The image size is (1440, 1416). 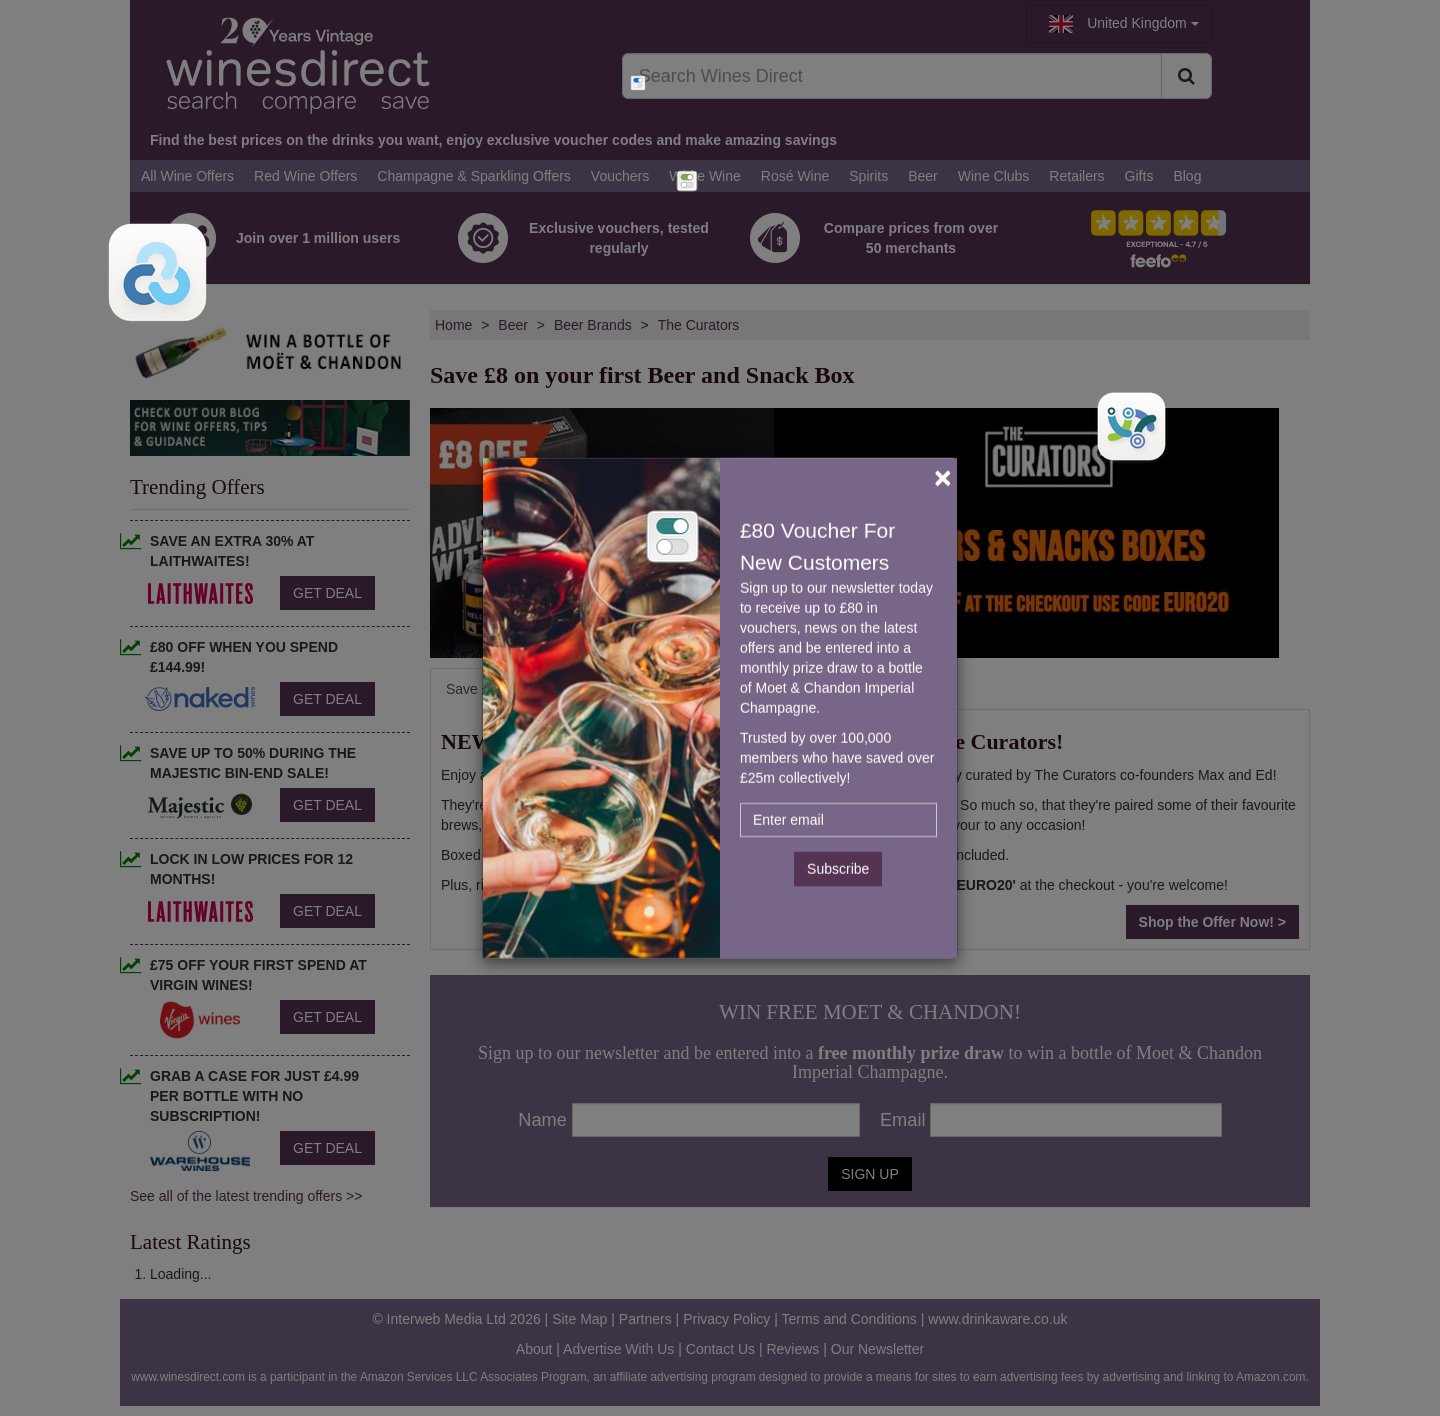 I want to click on open rclone browser for cloud storage management, so click(x=157, y=272).